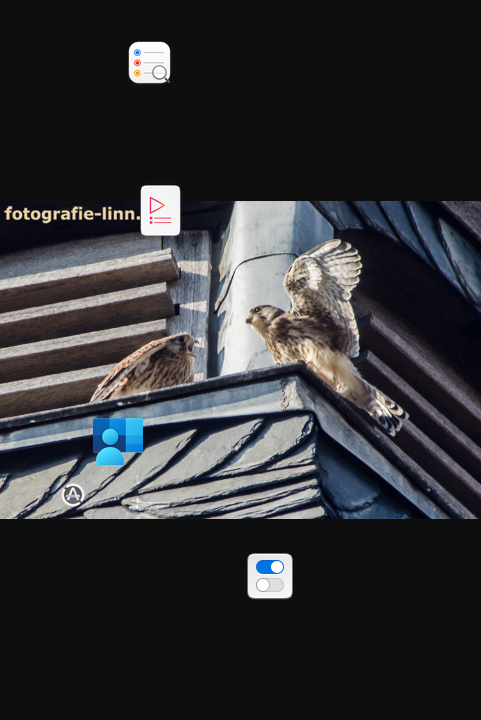 This screenshot has width=481, height=720. Describe the element at coordinates (118, 440) in the screenshot. I see `open the portal app` at that location.